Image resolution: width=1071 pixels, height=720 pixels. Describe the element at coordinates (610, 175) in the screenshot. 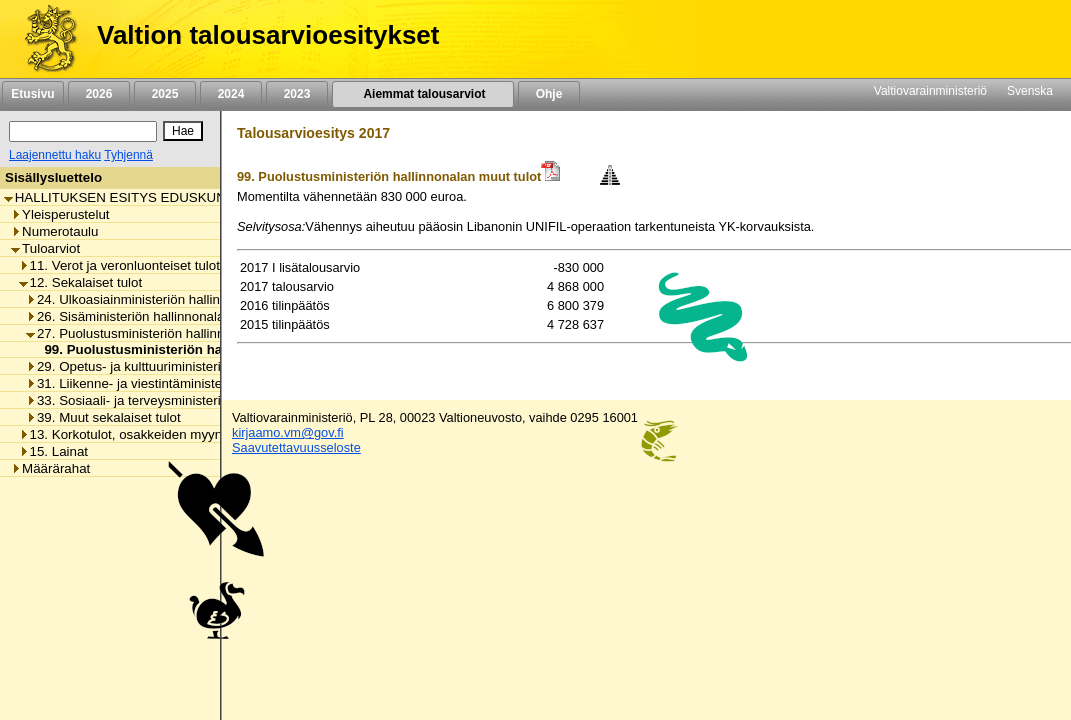

I see `explore ancient civilizations or history content` at that location.